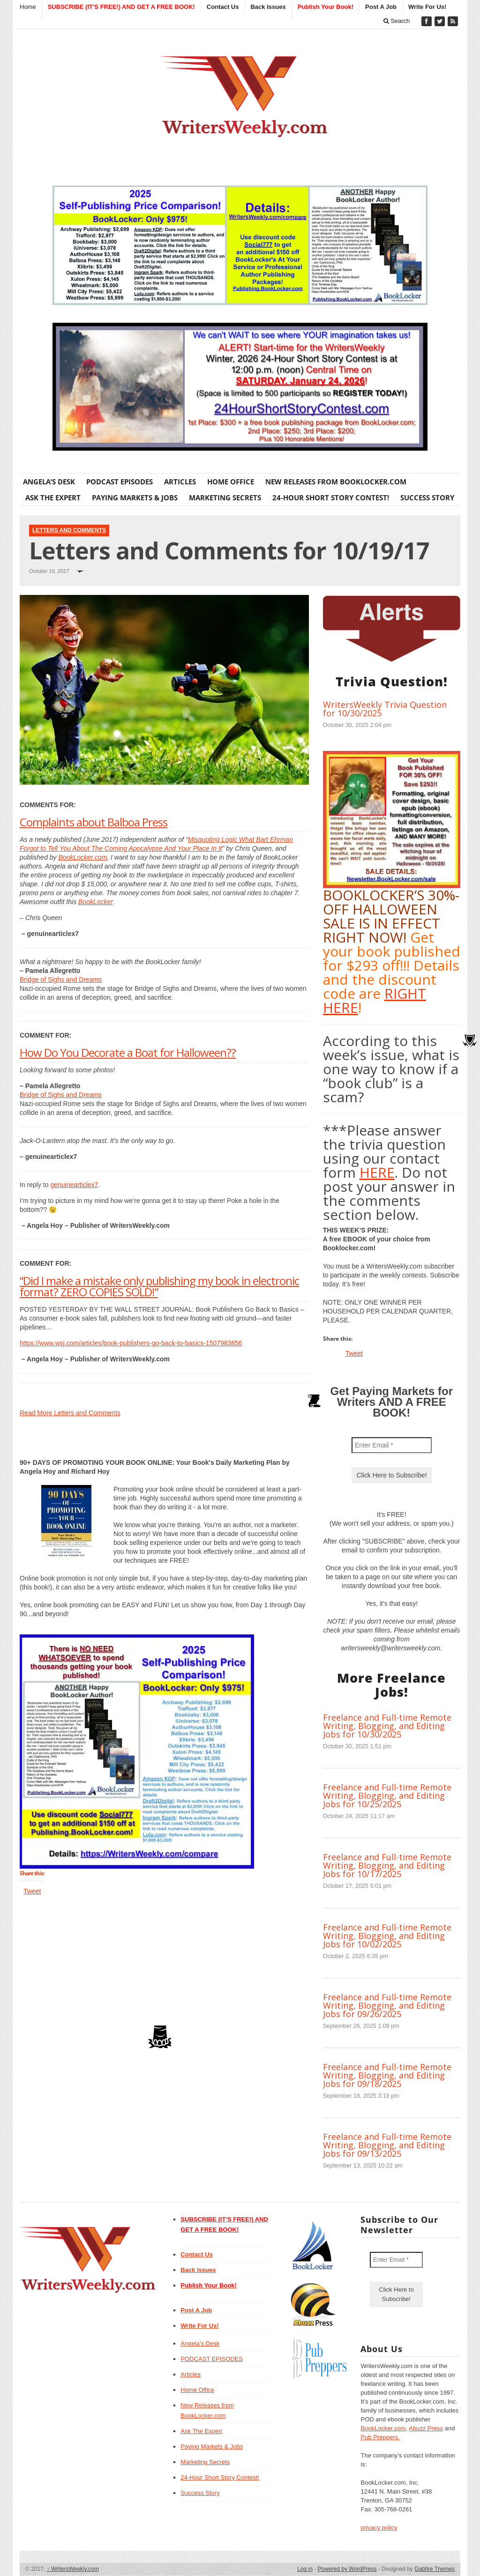 The image size is (480, 2576). What do you see at coordinates (314, 1401) in the screenshot?
I see `view quest details or storyline` at bounding box center [314, 1401].